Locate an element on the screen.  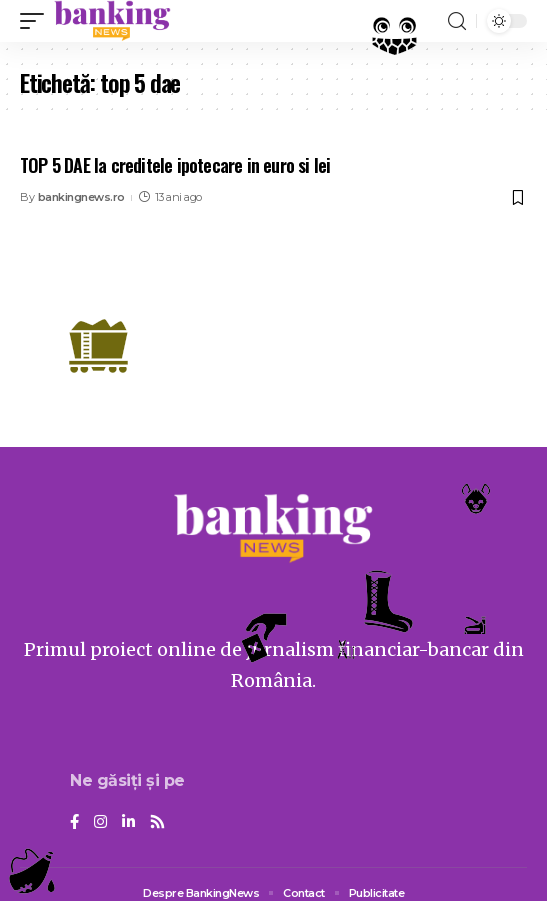
use heavy-duty stapler tool is located at coordinates (475, 625).